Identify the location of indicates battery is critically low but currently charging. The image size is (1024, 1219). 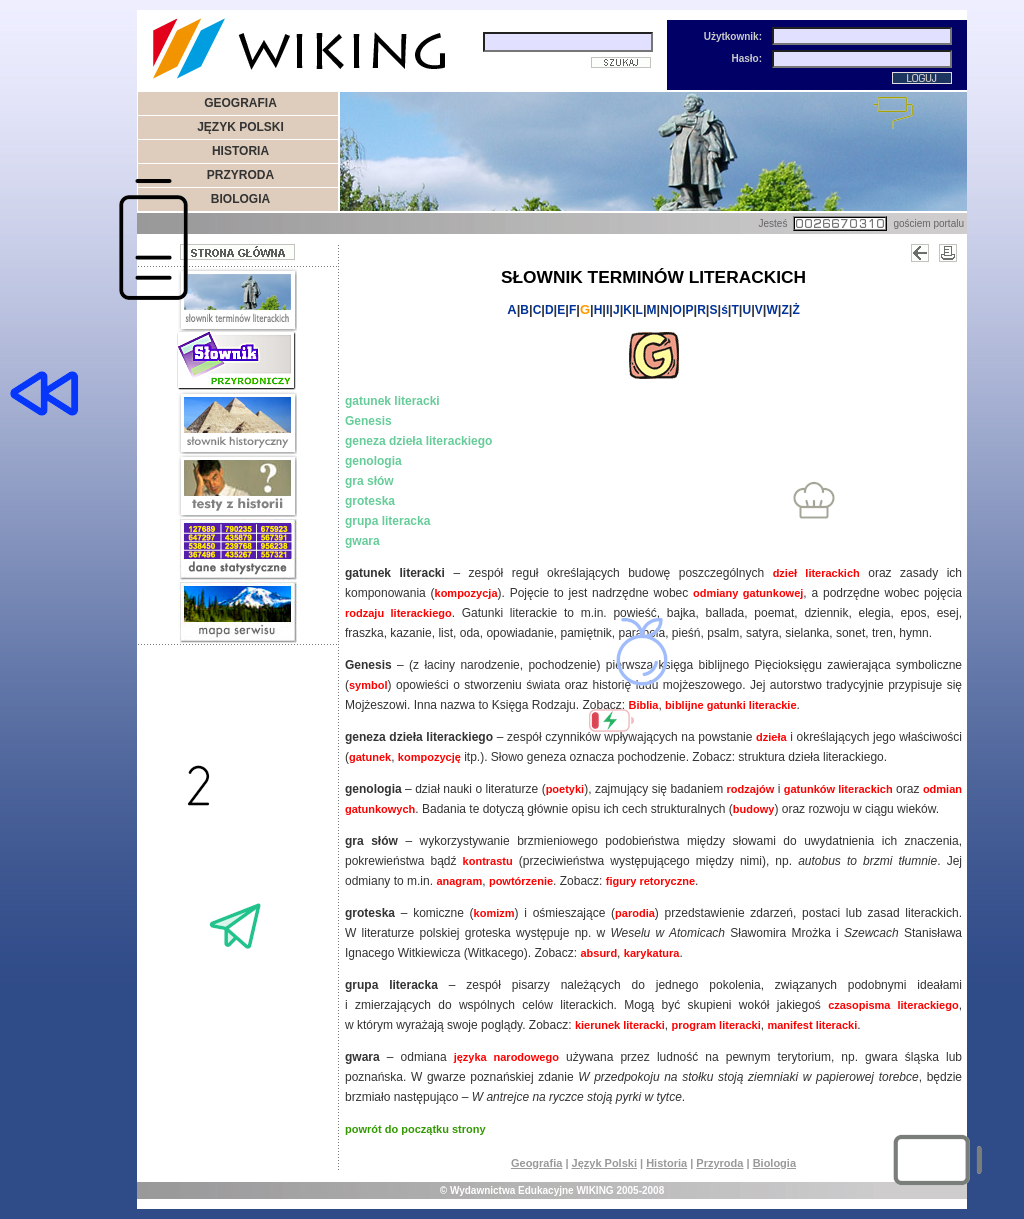
(611, 720).